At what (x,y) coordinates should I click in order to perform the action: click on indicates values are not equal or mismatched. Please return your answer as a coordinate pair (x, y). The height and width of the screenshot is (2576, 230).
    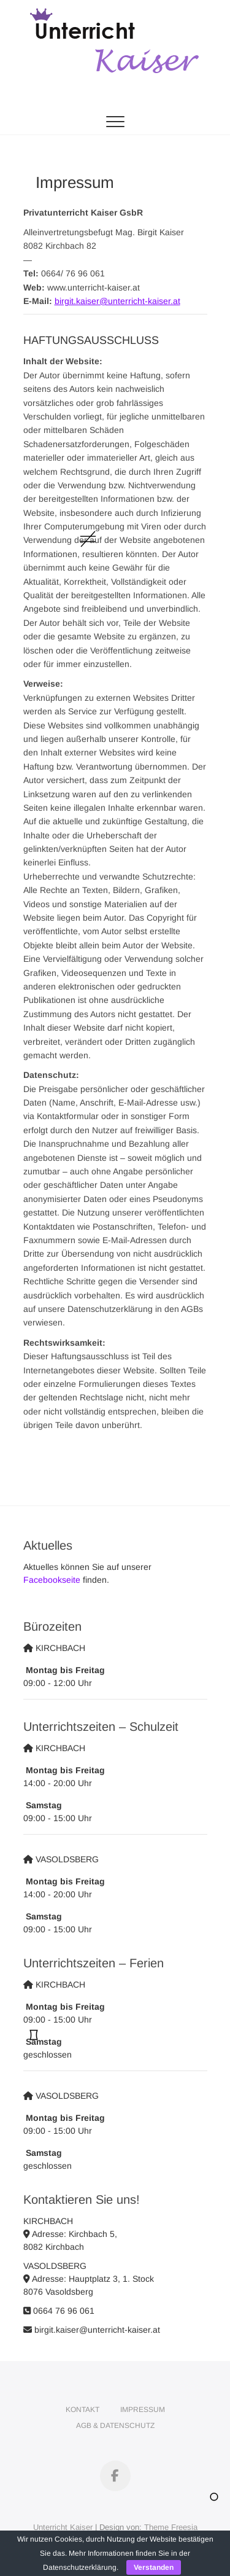
    Looking at the image, I should click on (88, 539).